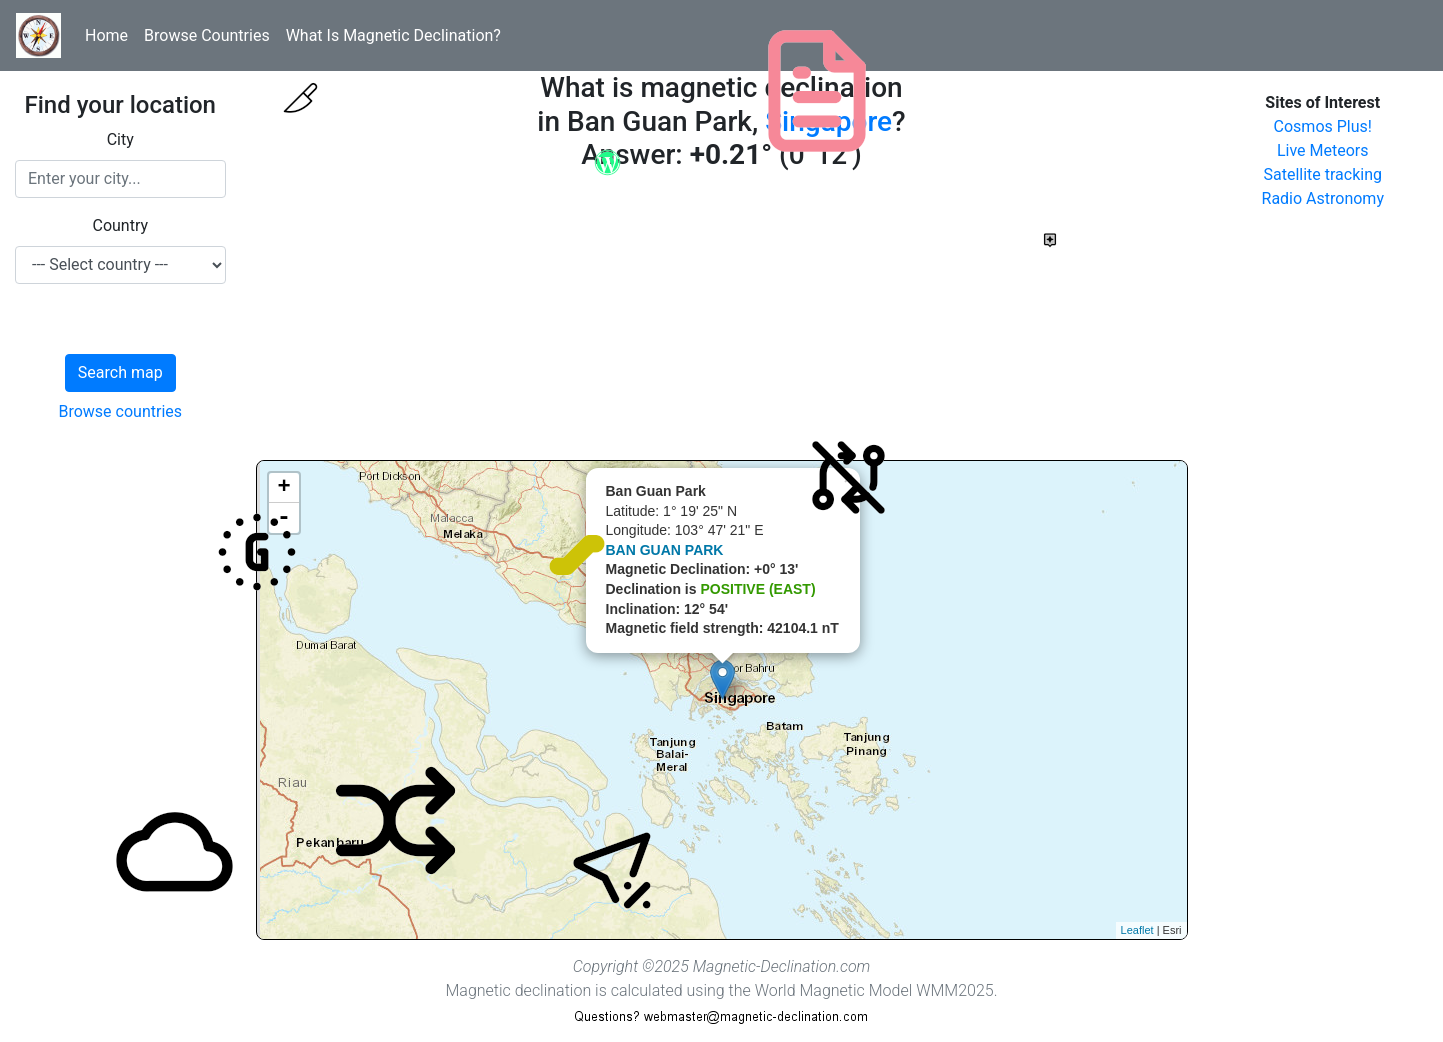 The height and width of the screenshot is (1042, 1443). I want to click on exchange or swap feature is disabled, so click(848, 477).